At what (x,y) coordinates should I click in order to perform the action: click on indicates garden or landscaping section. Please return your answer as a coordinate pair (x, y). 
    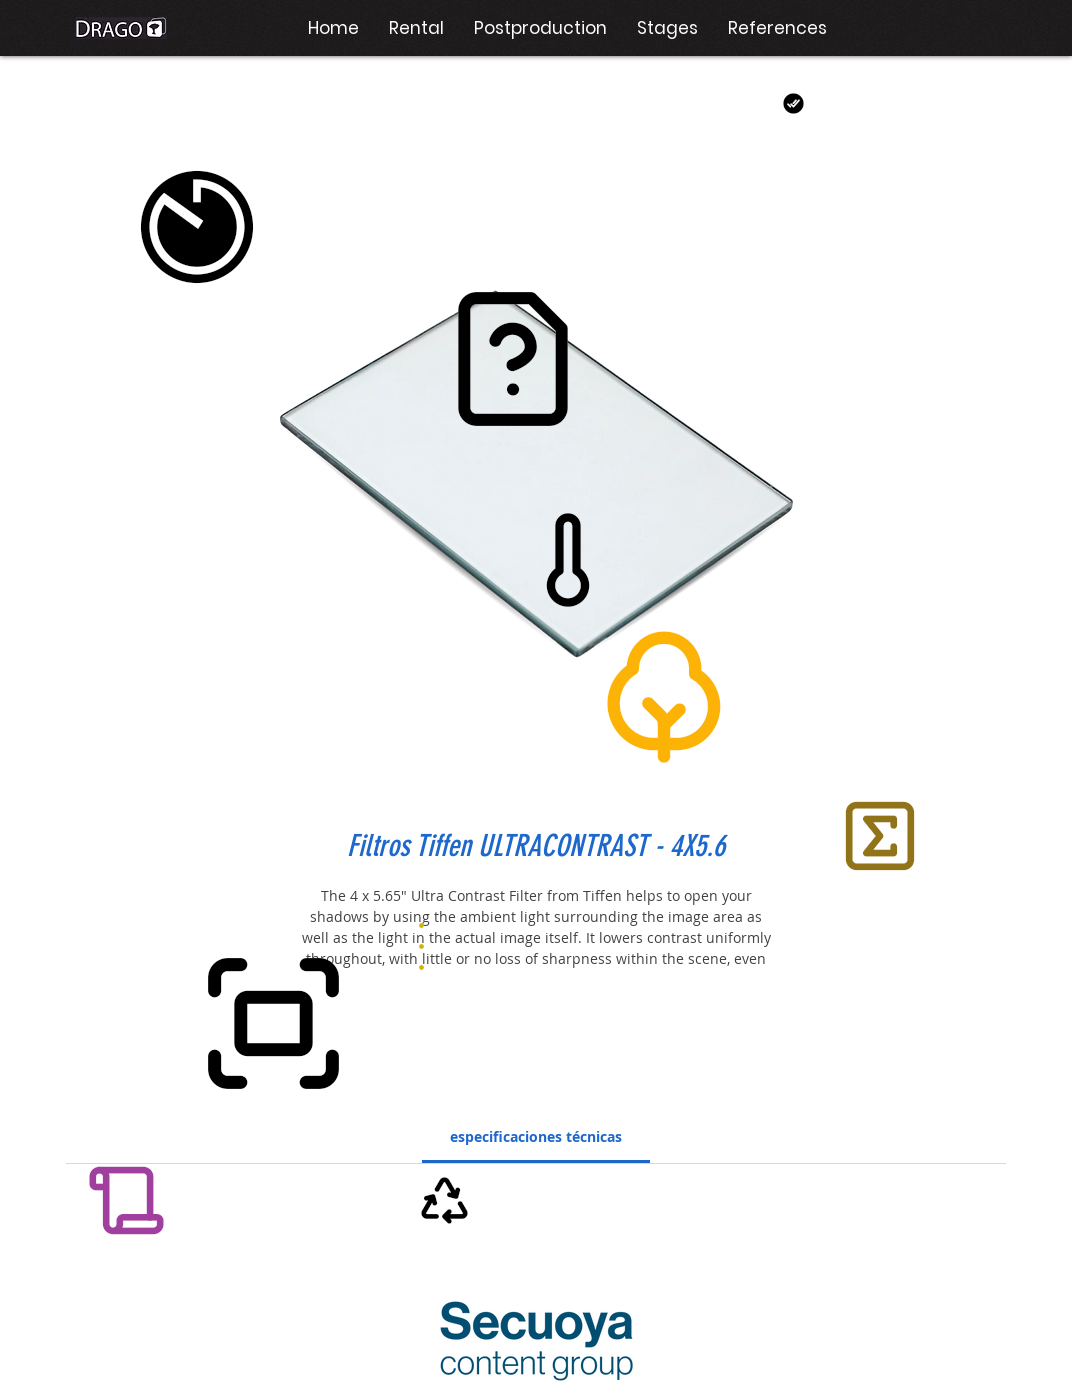
    Looking at the image, I should click on (664, 694).